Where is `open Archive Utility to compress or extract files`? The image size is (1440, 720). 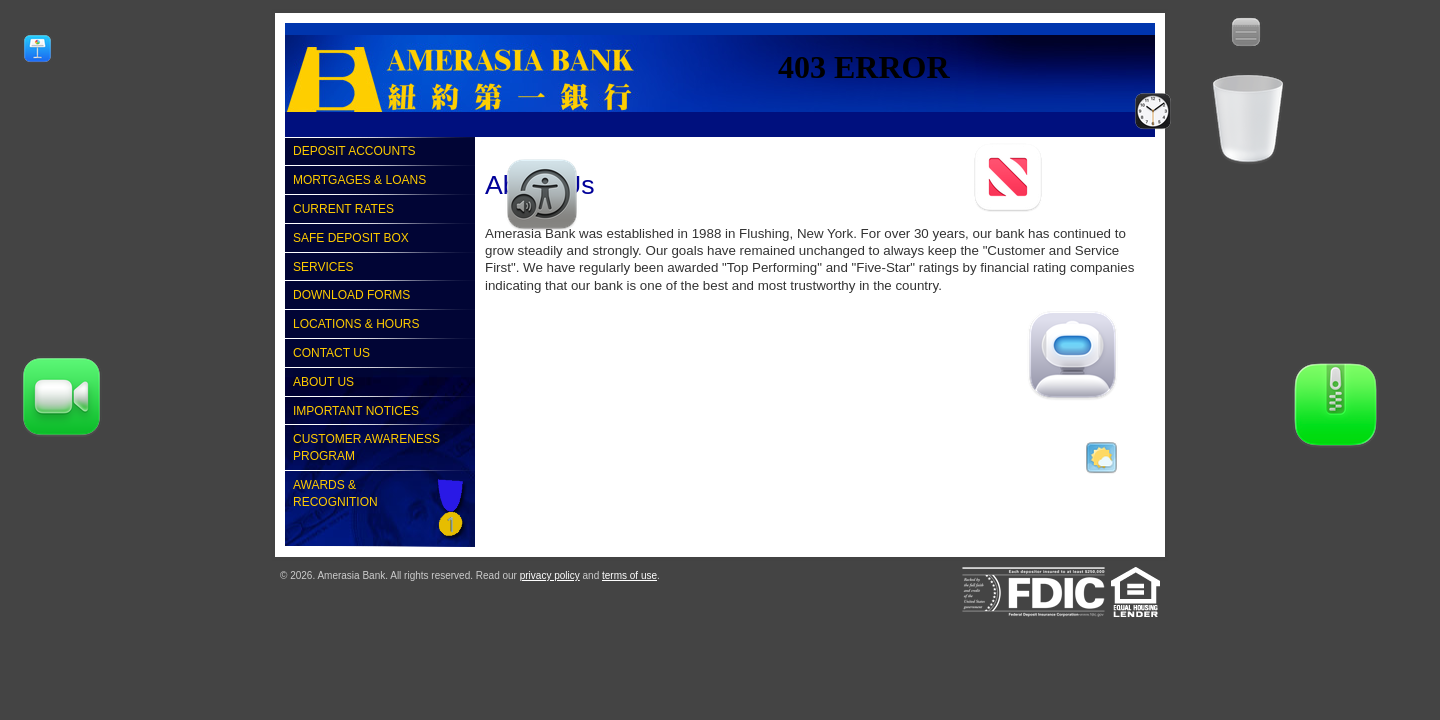
open Archive Utility to compress or extract files is located at coordinates (1335, 404).